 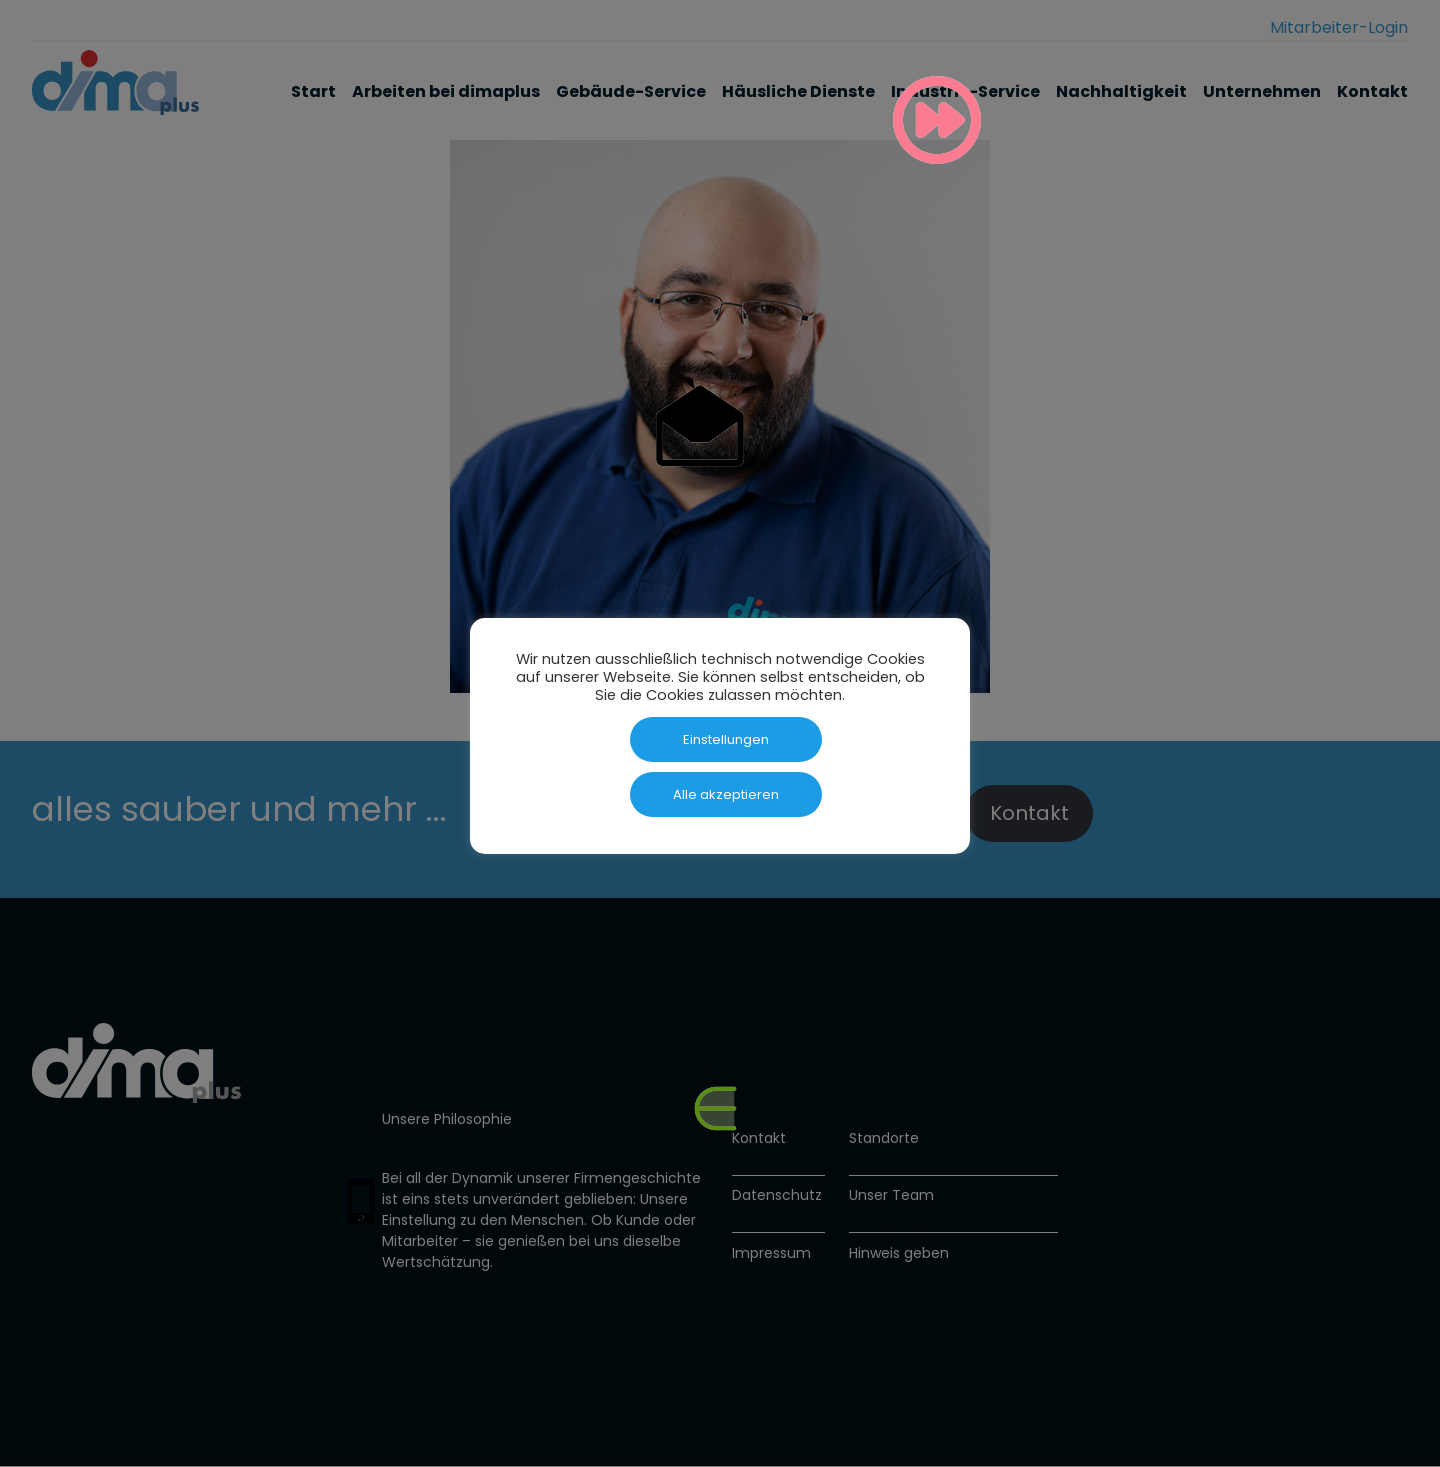 What do you see at coordinates (937, 120) in the screenshot?
I see `skip forward in media playback` at bounding box center [937, 120].